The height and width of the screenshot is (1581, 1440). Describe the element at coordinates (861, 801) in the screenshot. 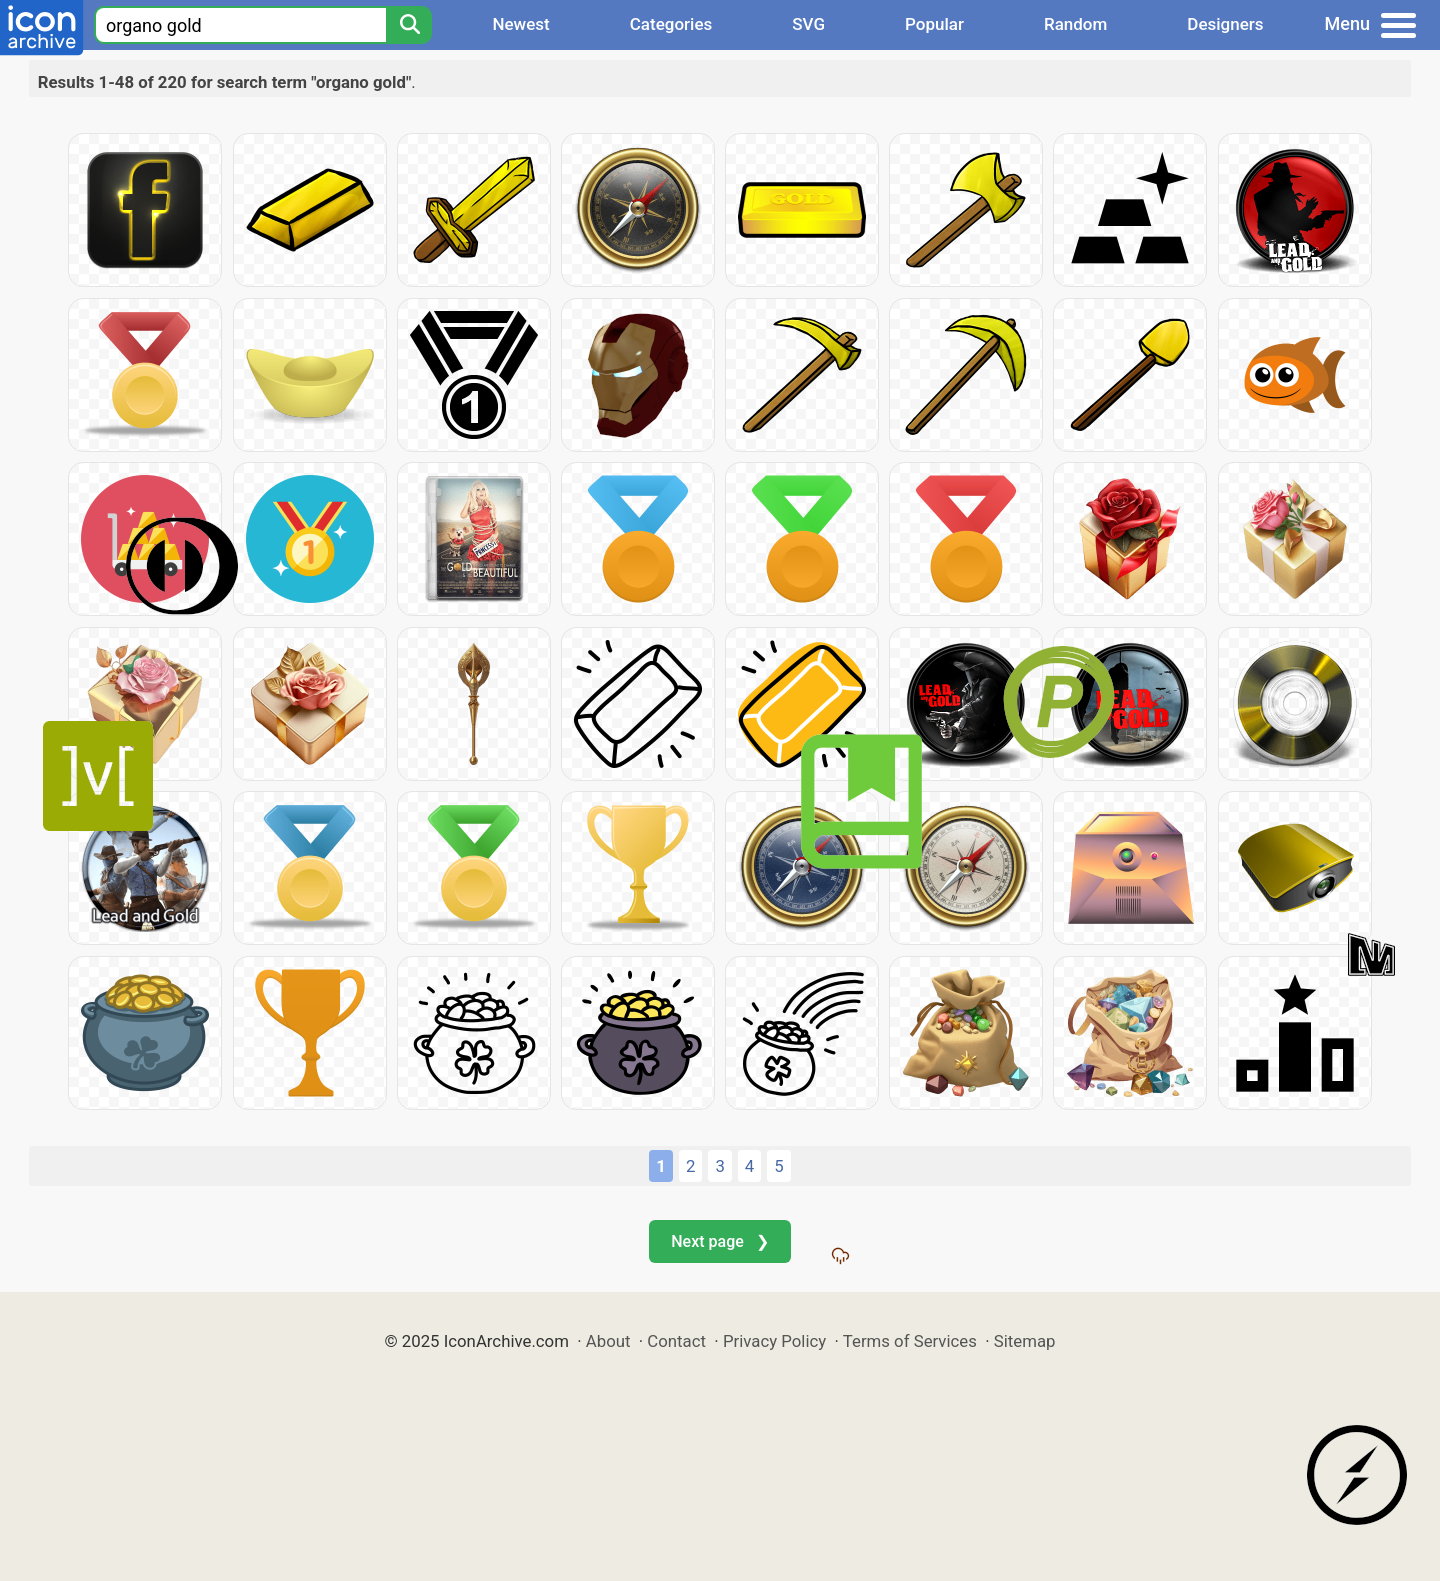

I see `view bookmarked items` at that location.